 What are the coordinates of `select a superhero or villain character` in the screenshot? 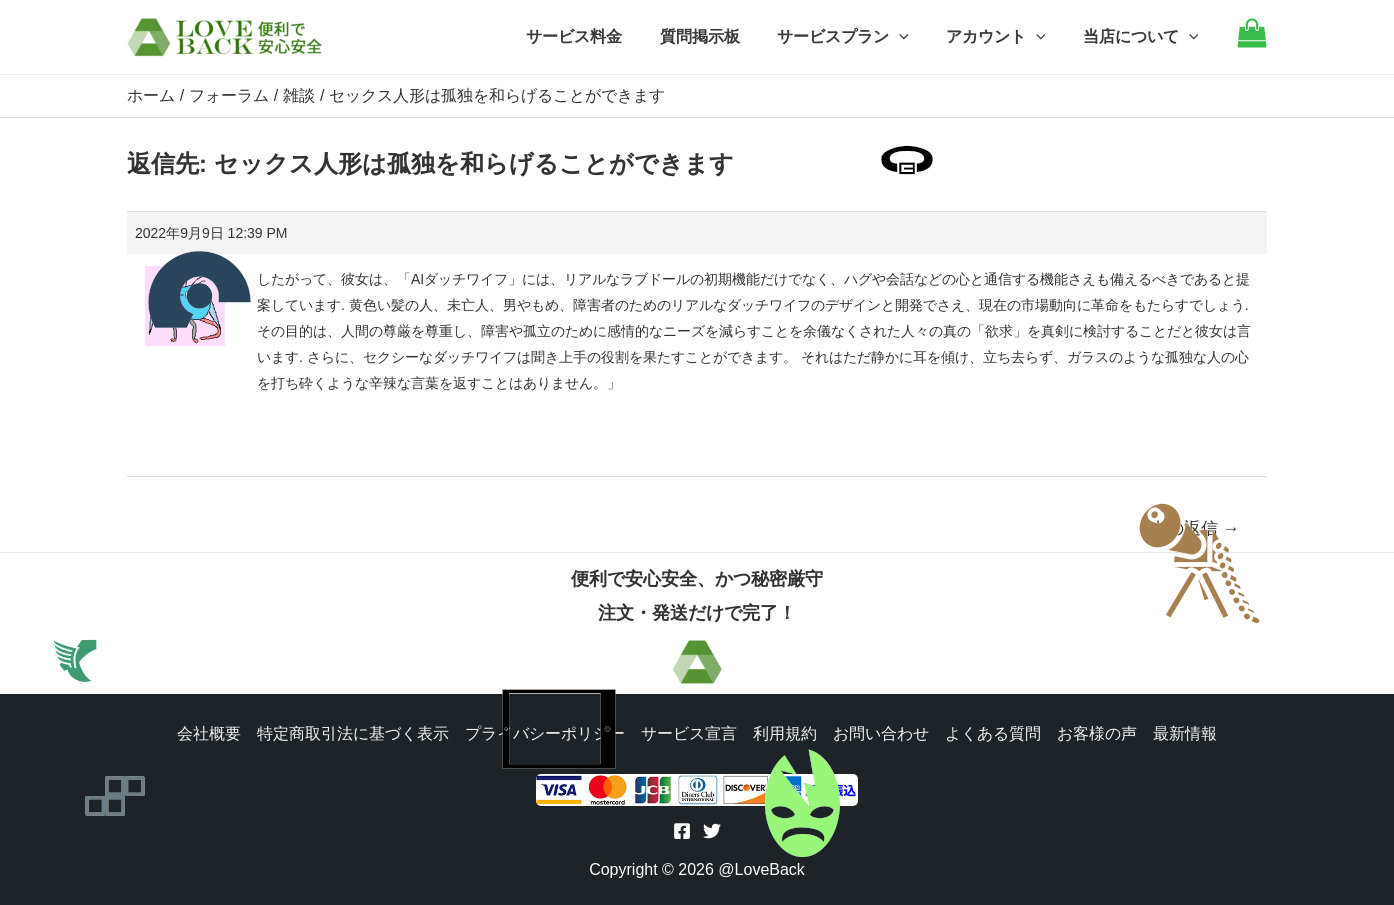 It's located at (799, 802).